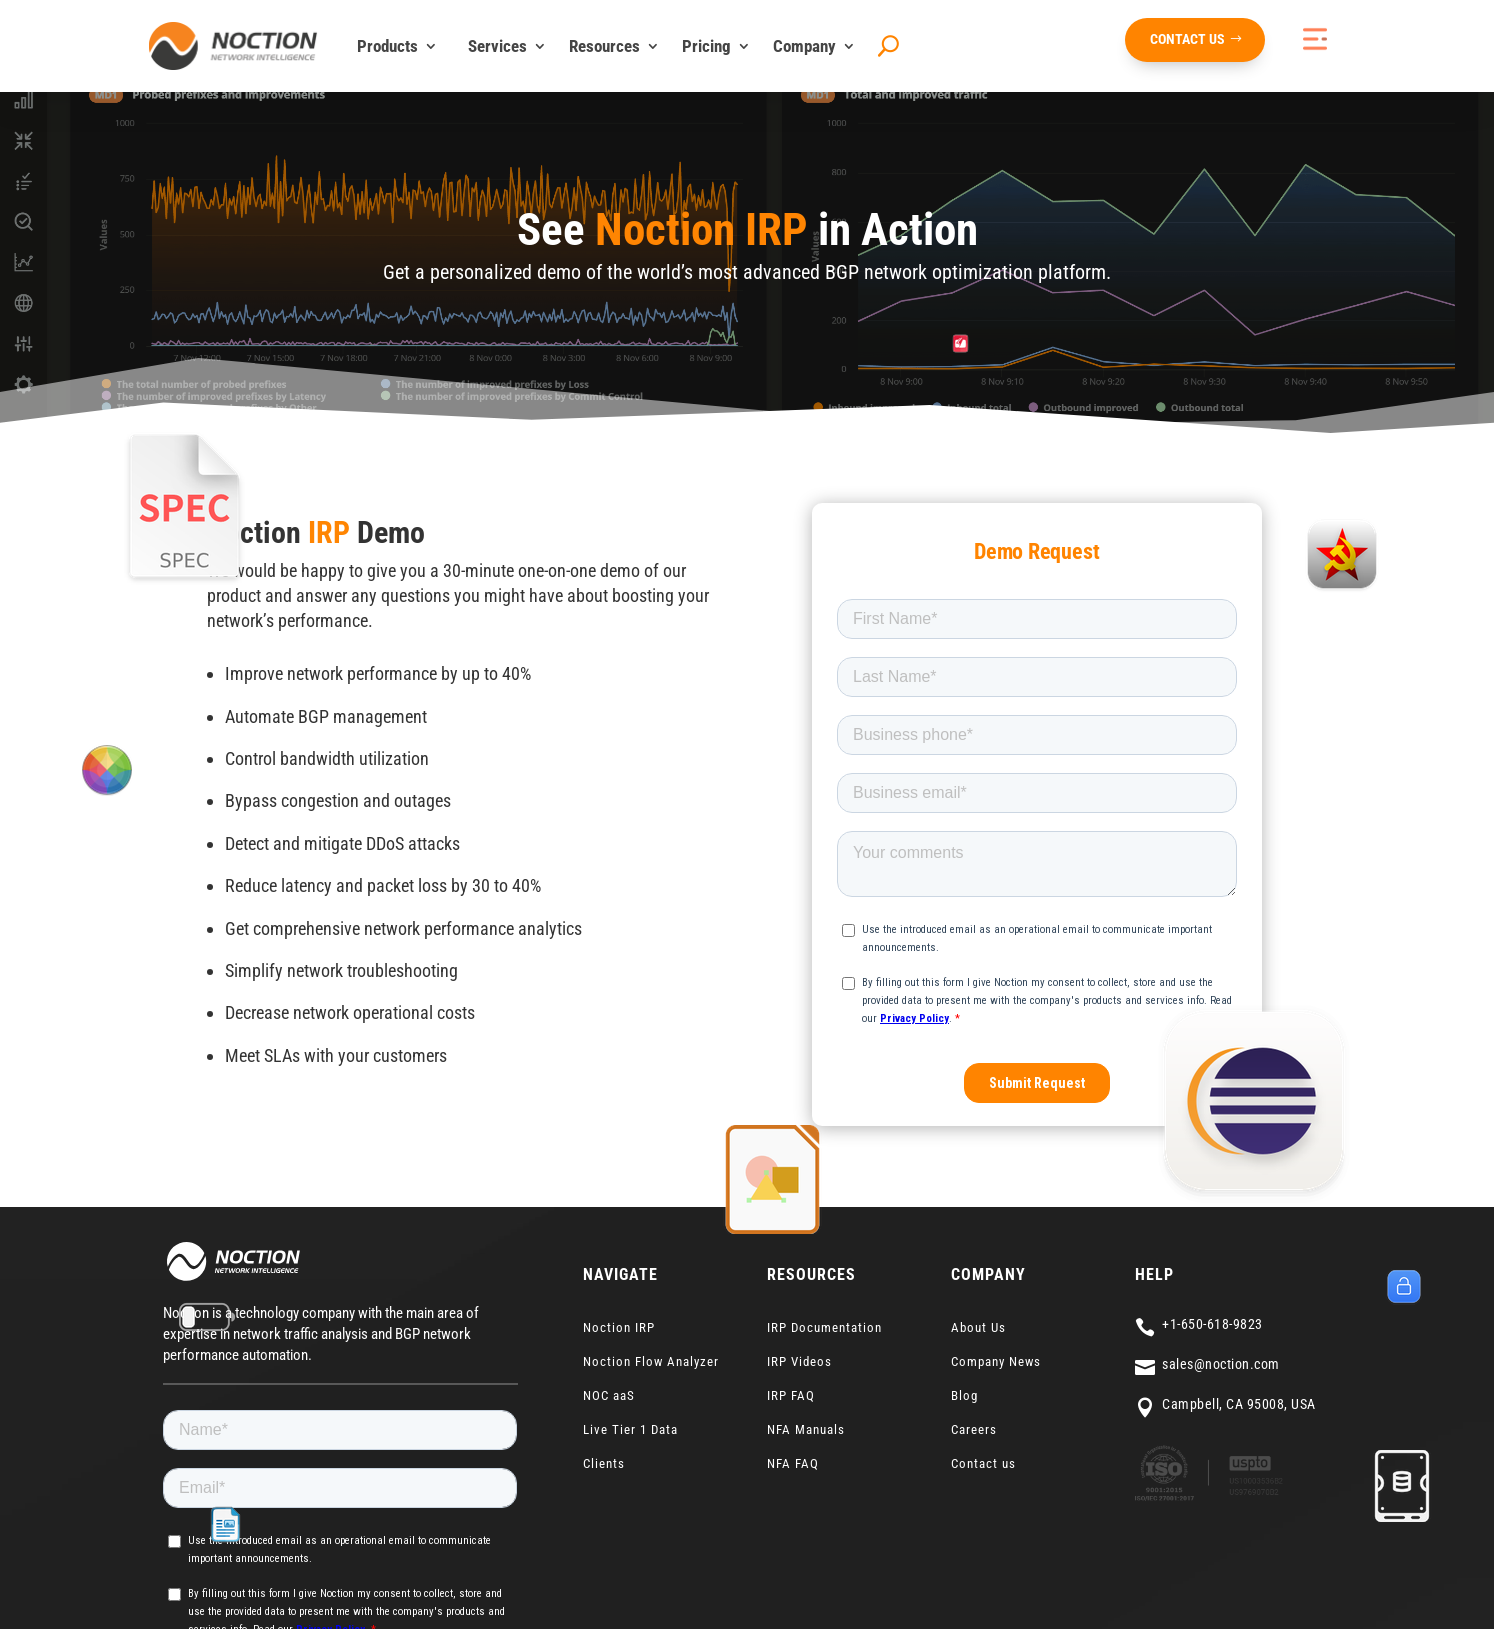  I want to click on indicates storage quota or disk space limit, so click(1402, 1486).